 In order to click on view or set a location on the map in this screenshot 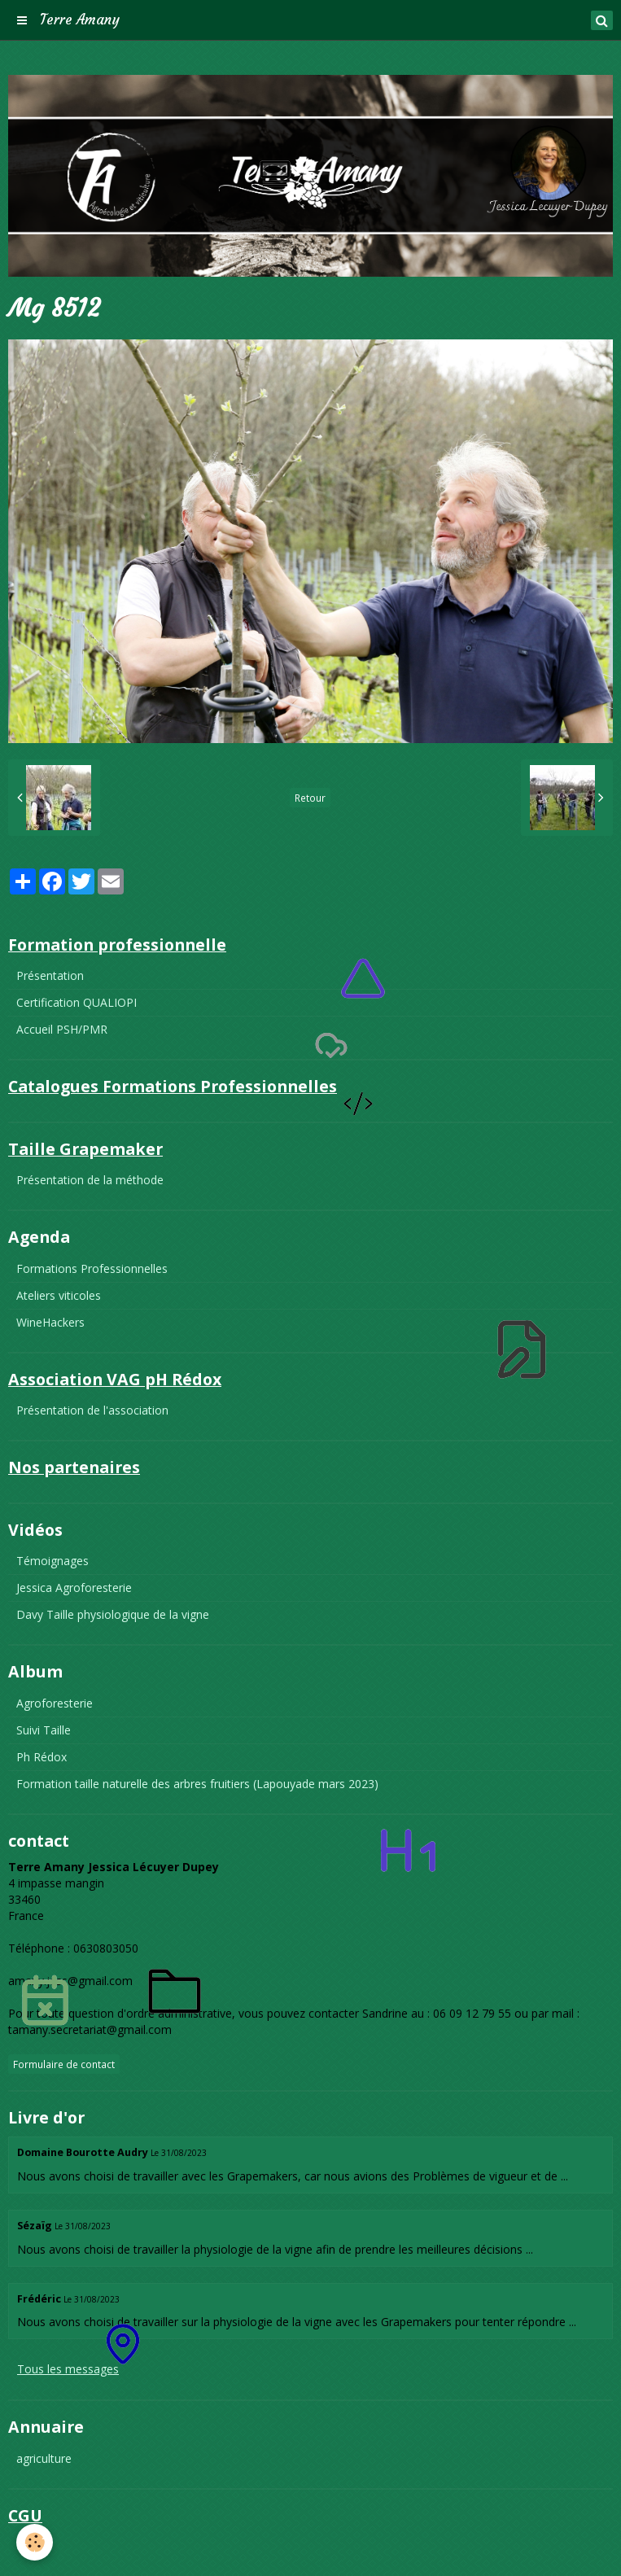, I will do `click(123, 2344)`.